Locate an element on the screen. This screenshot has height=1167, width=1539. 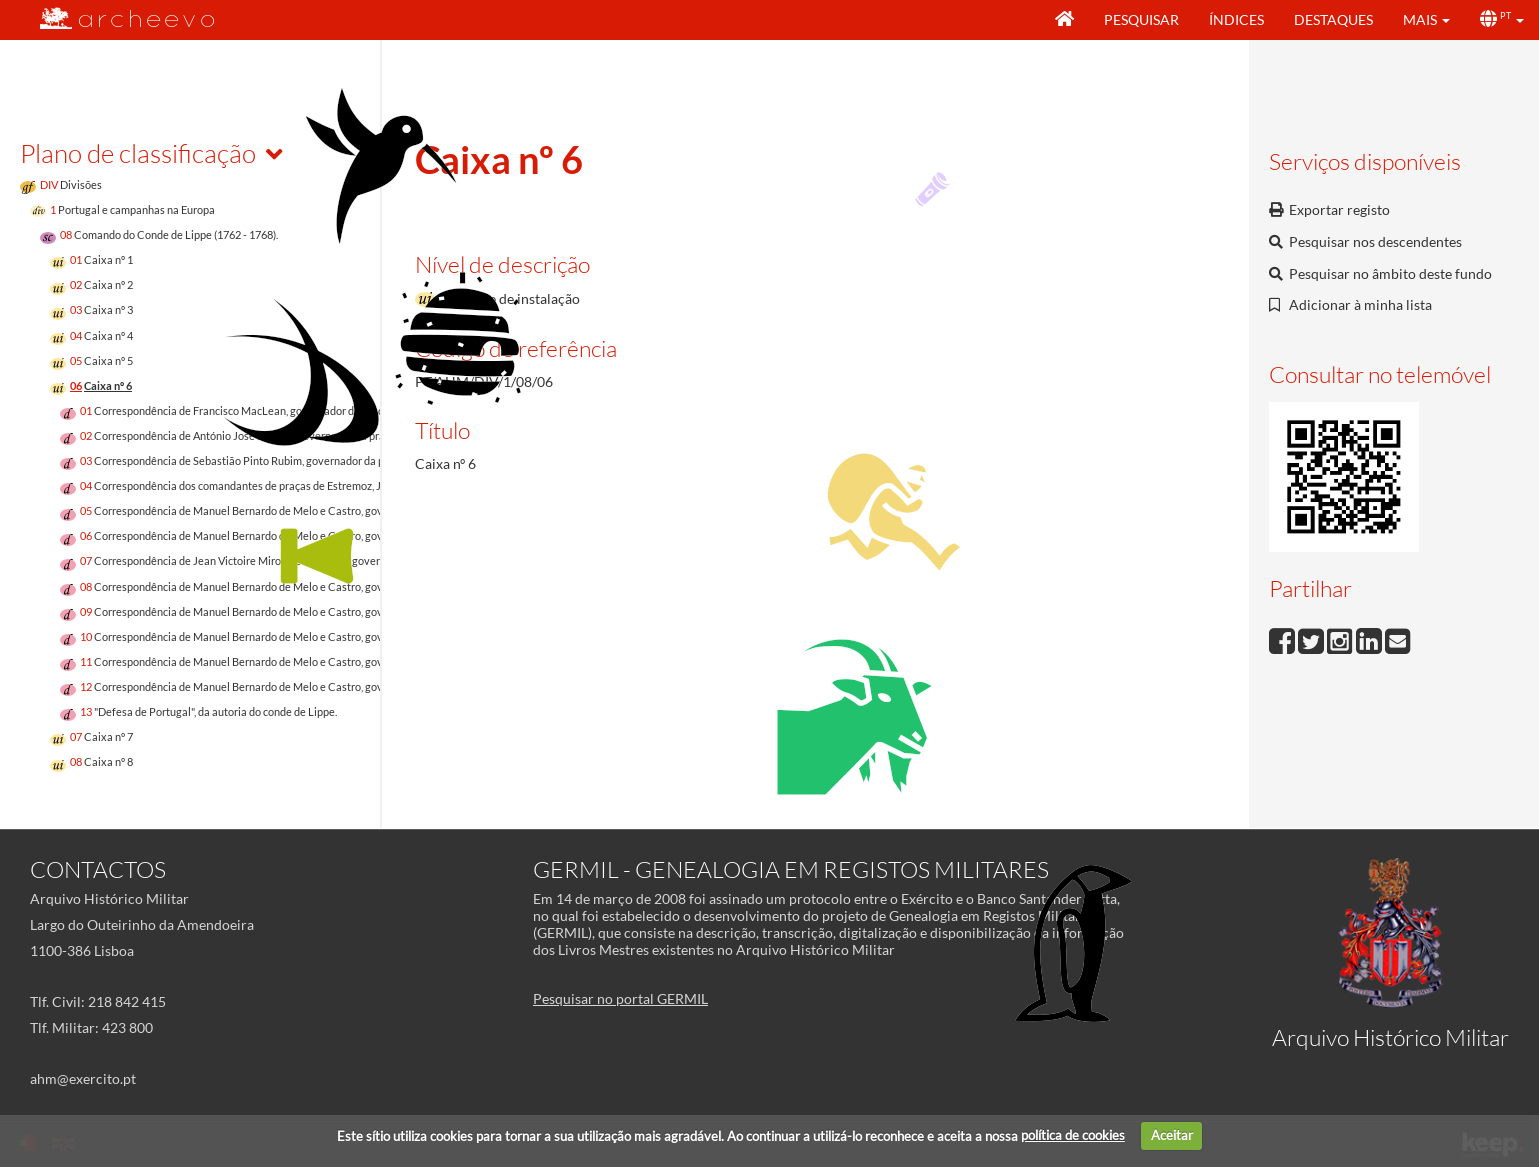
represents Capricorn zodiac sign is located at coordinates (858, 714).